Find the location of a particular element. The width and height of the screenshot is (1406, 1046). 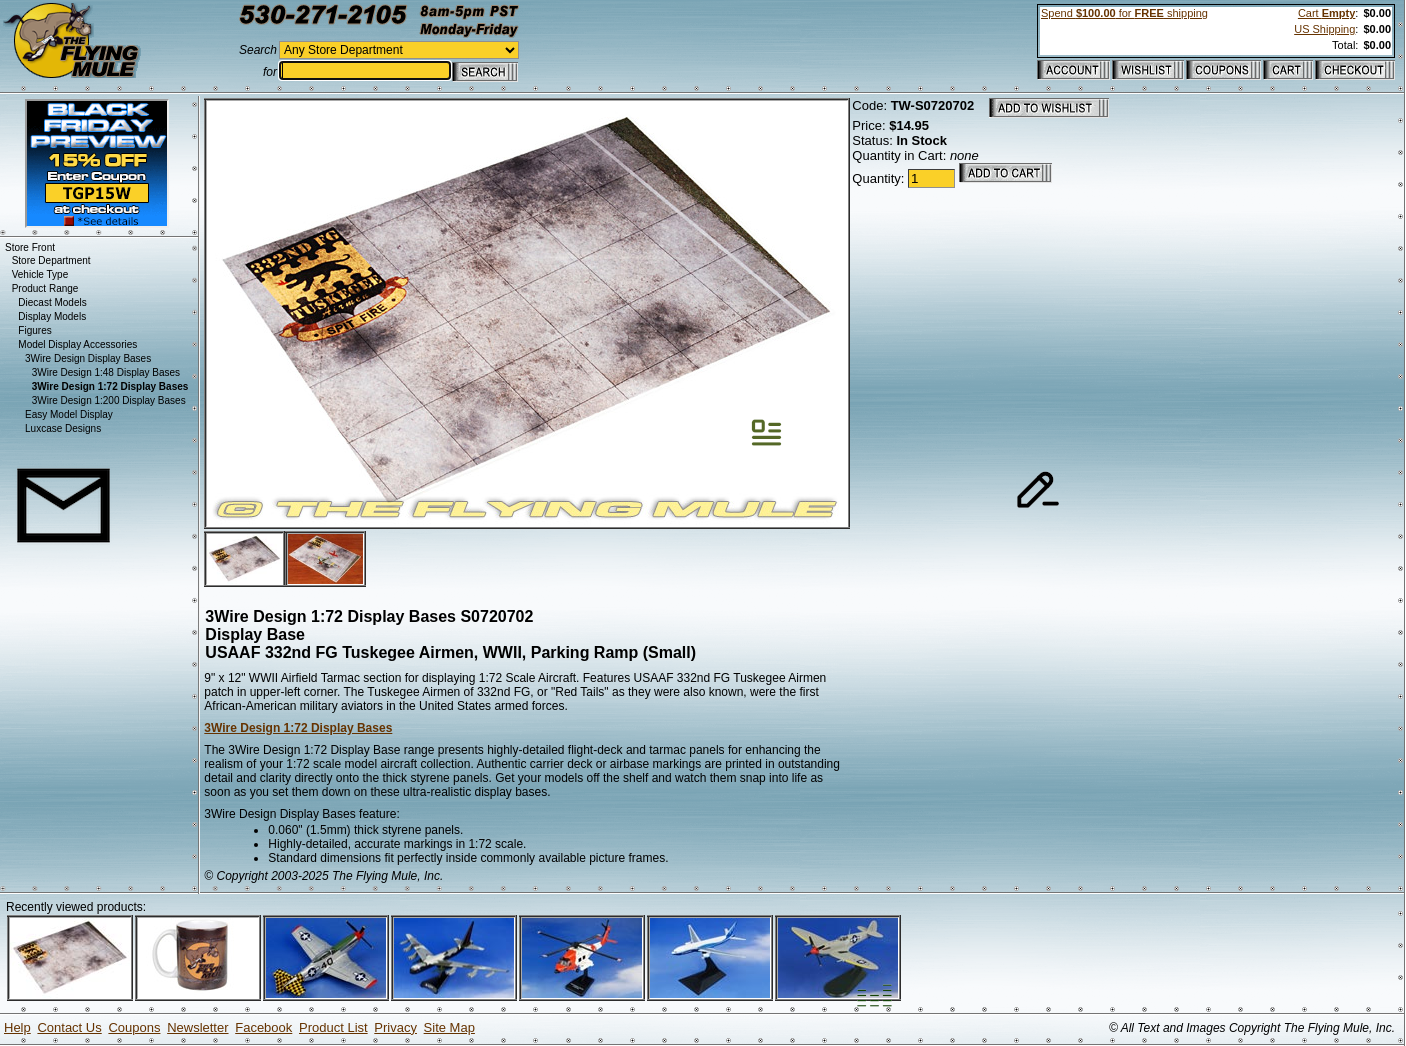

remove editing capabilities is located at coordinates (1036, 489).